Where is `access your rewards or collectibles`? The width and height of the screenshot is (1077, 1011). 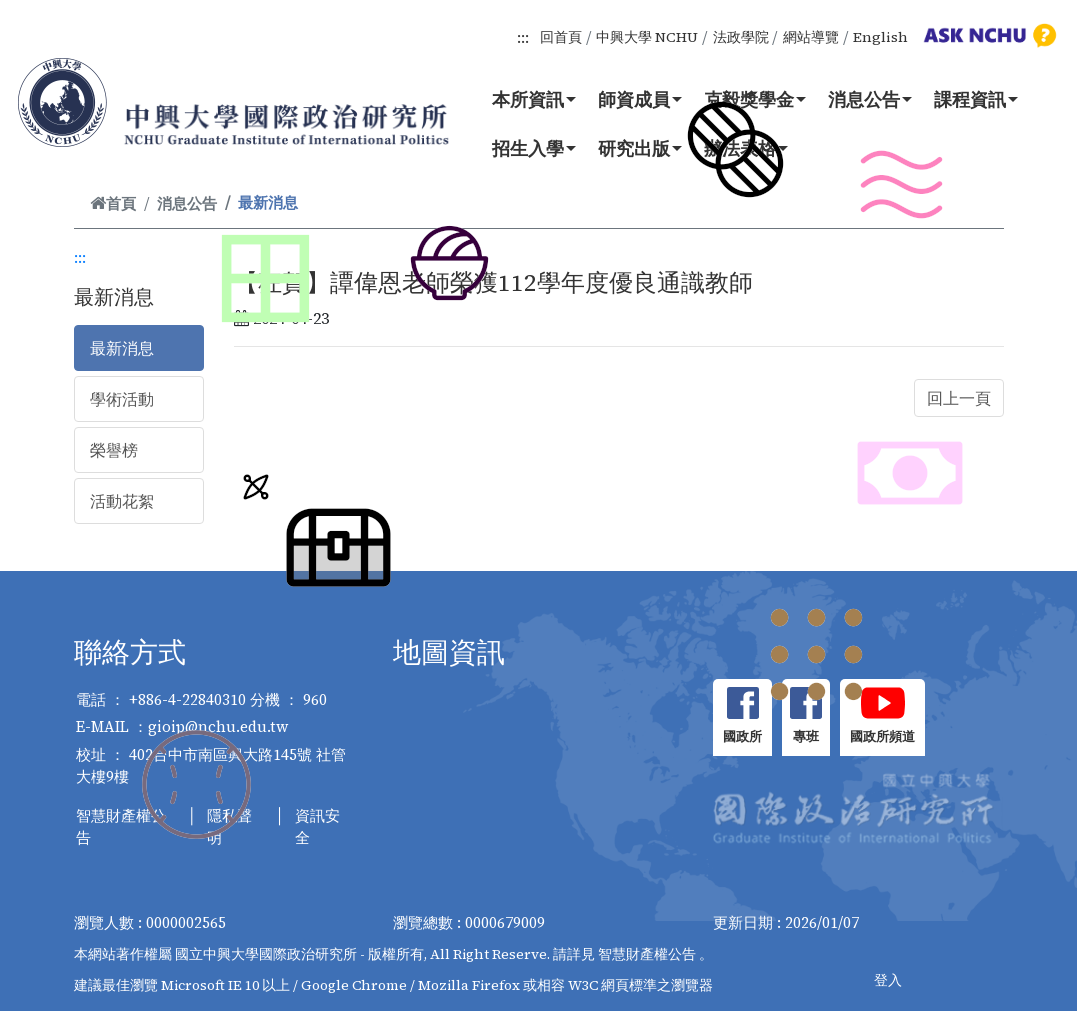 access your rewards or collectibles is located at coordinates (338, 549).